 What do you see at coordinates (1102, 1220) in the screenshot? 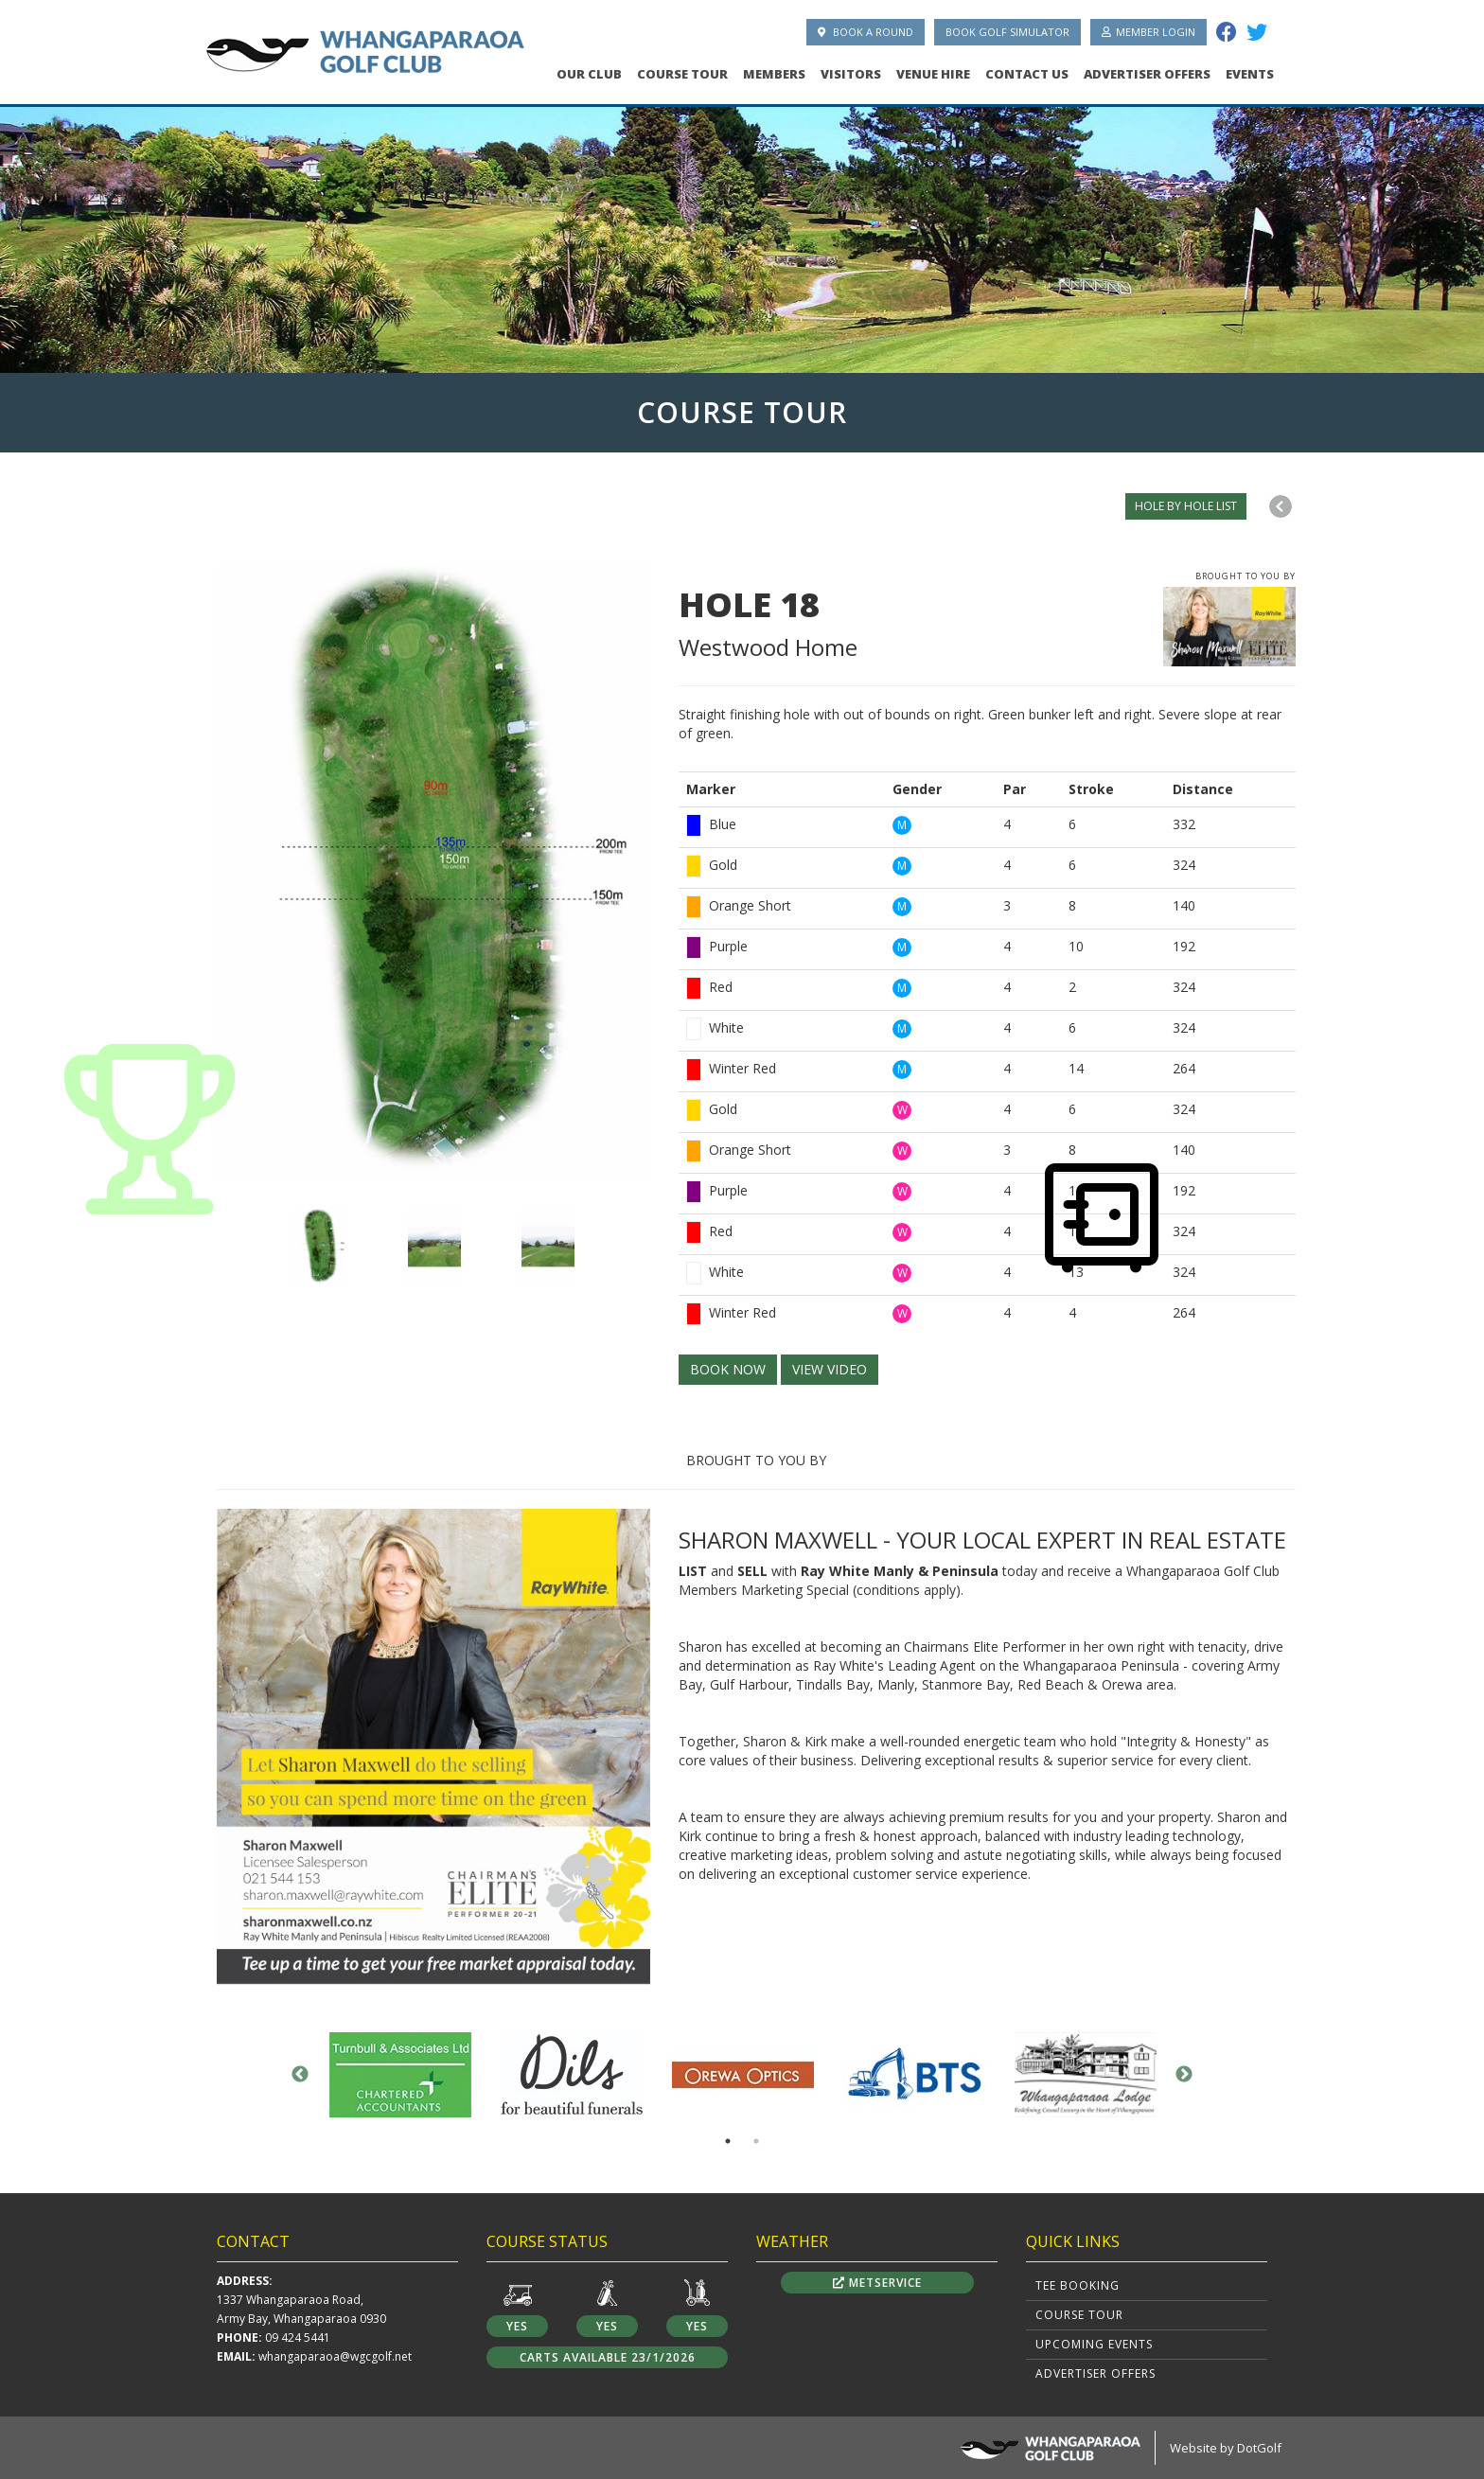
I see `access fiscal host settings` at bounding box center [1102, 1220].